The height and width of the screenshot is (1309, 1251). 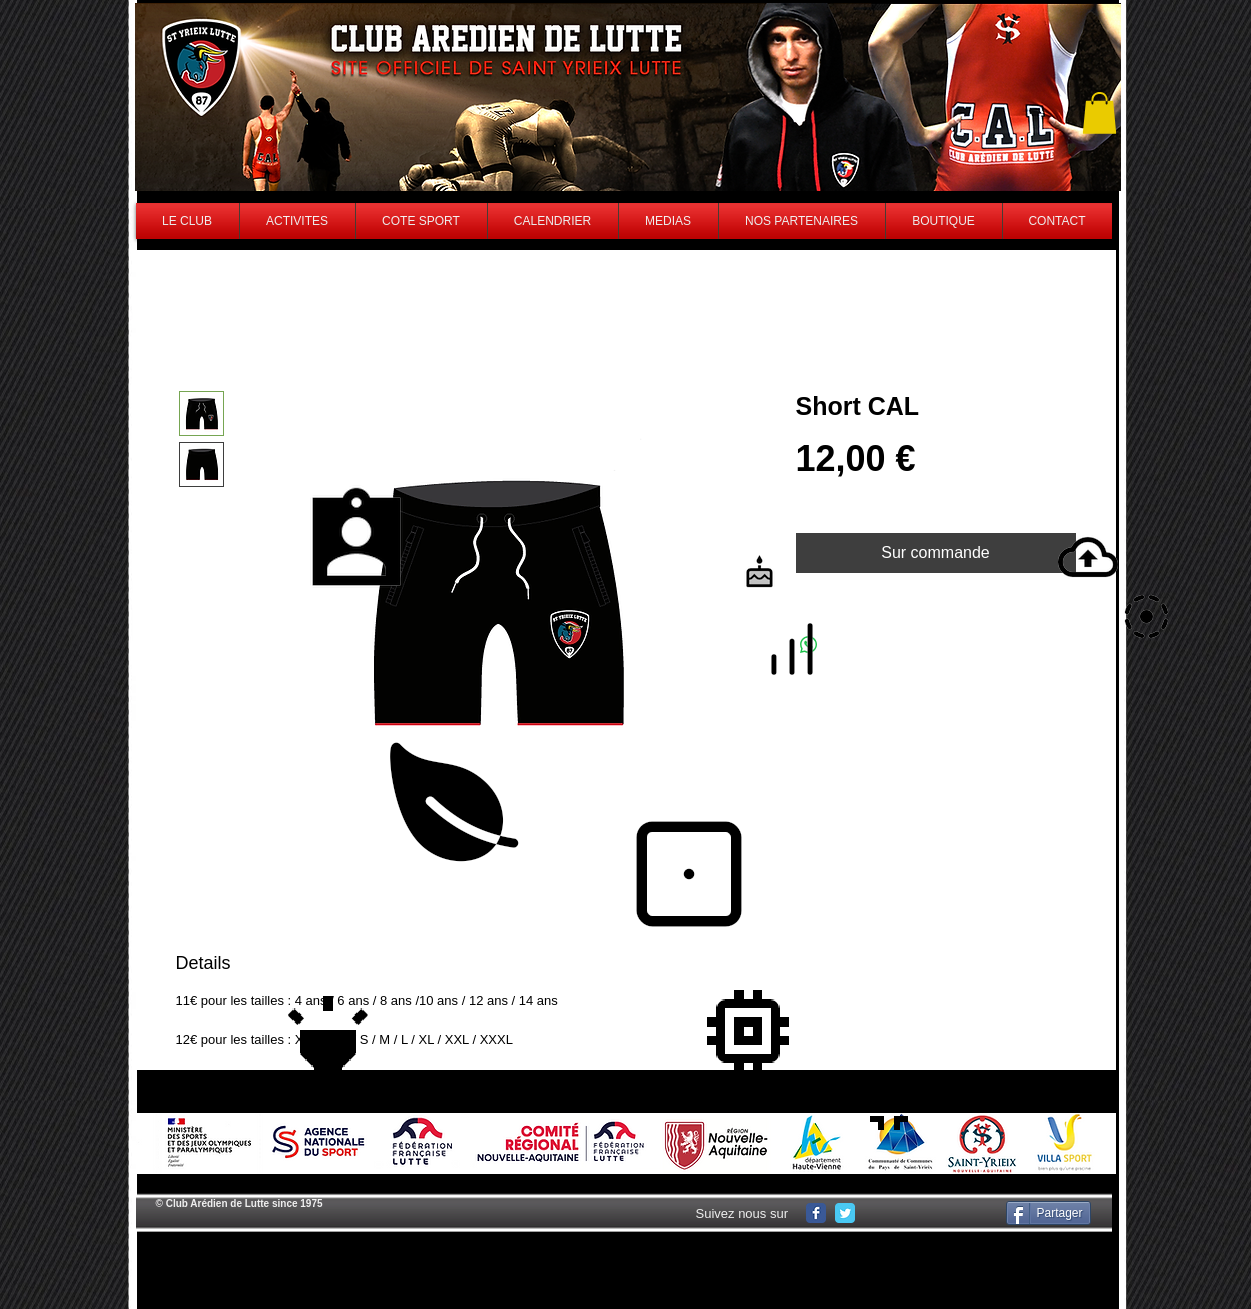 What do you see at coordinates (328, 1044) in the screenshot?
I see `highlight selected text` at bounding box center [328, 1044].